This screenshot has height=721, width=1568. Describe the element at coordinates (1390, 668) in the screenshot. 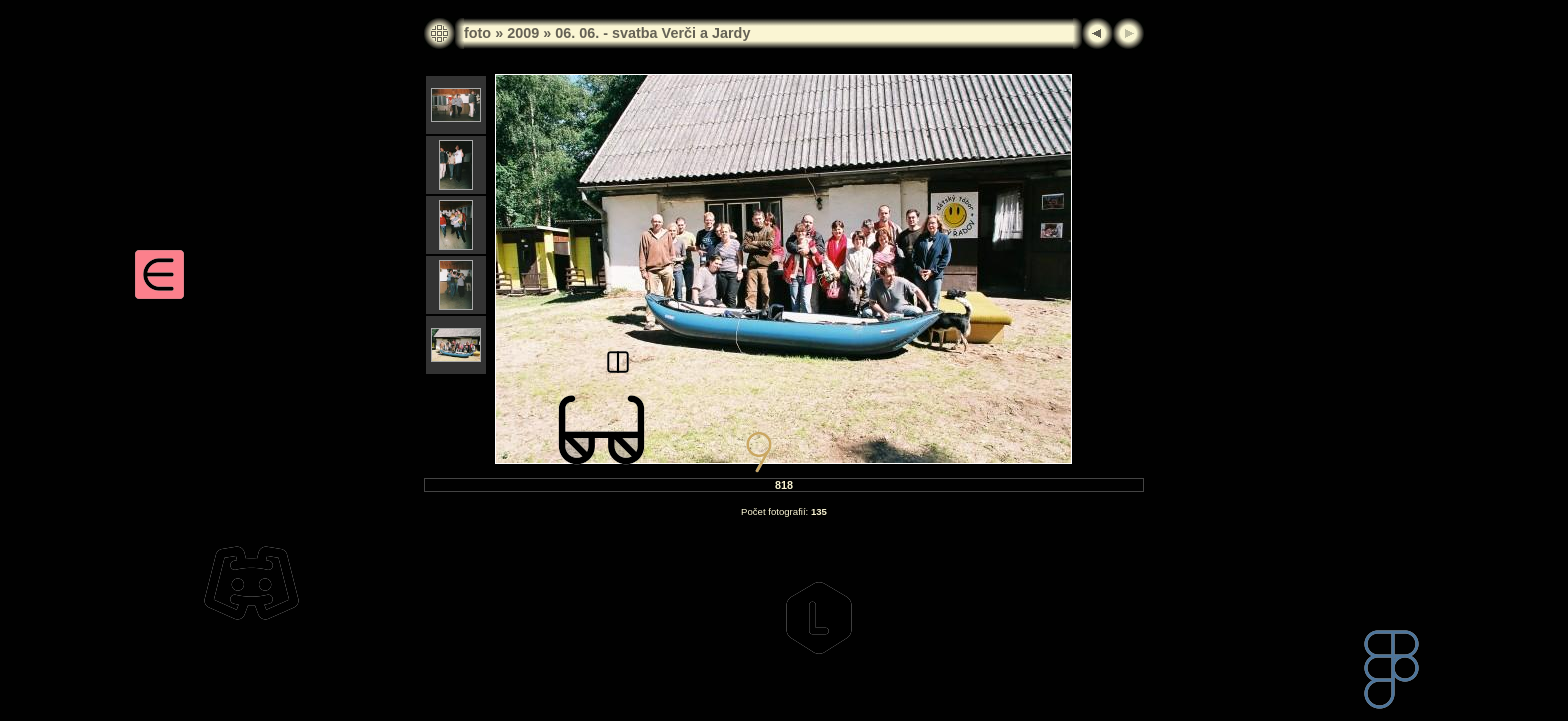

I see `open Figma design file` at that location.